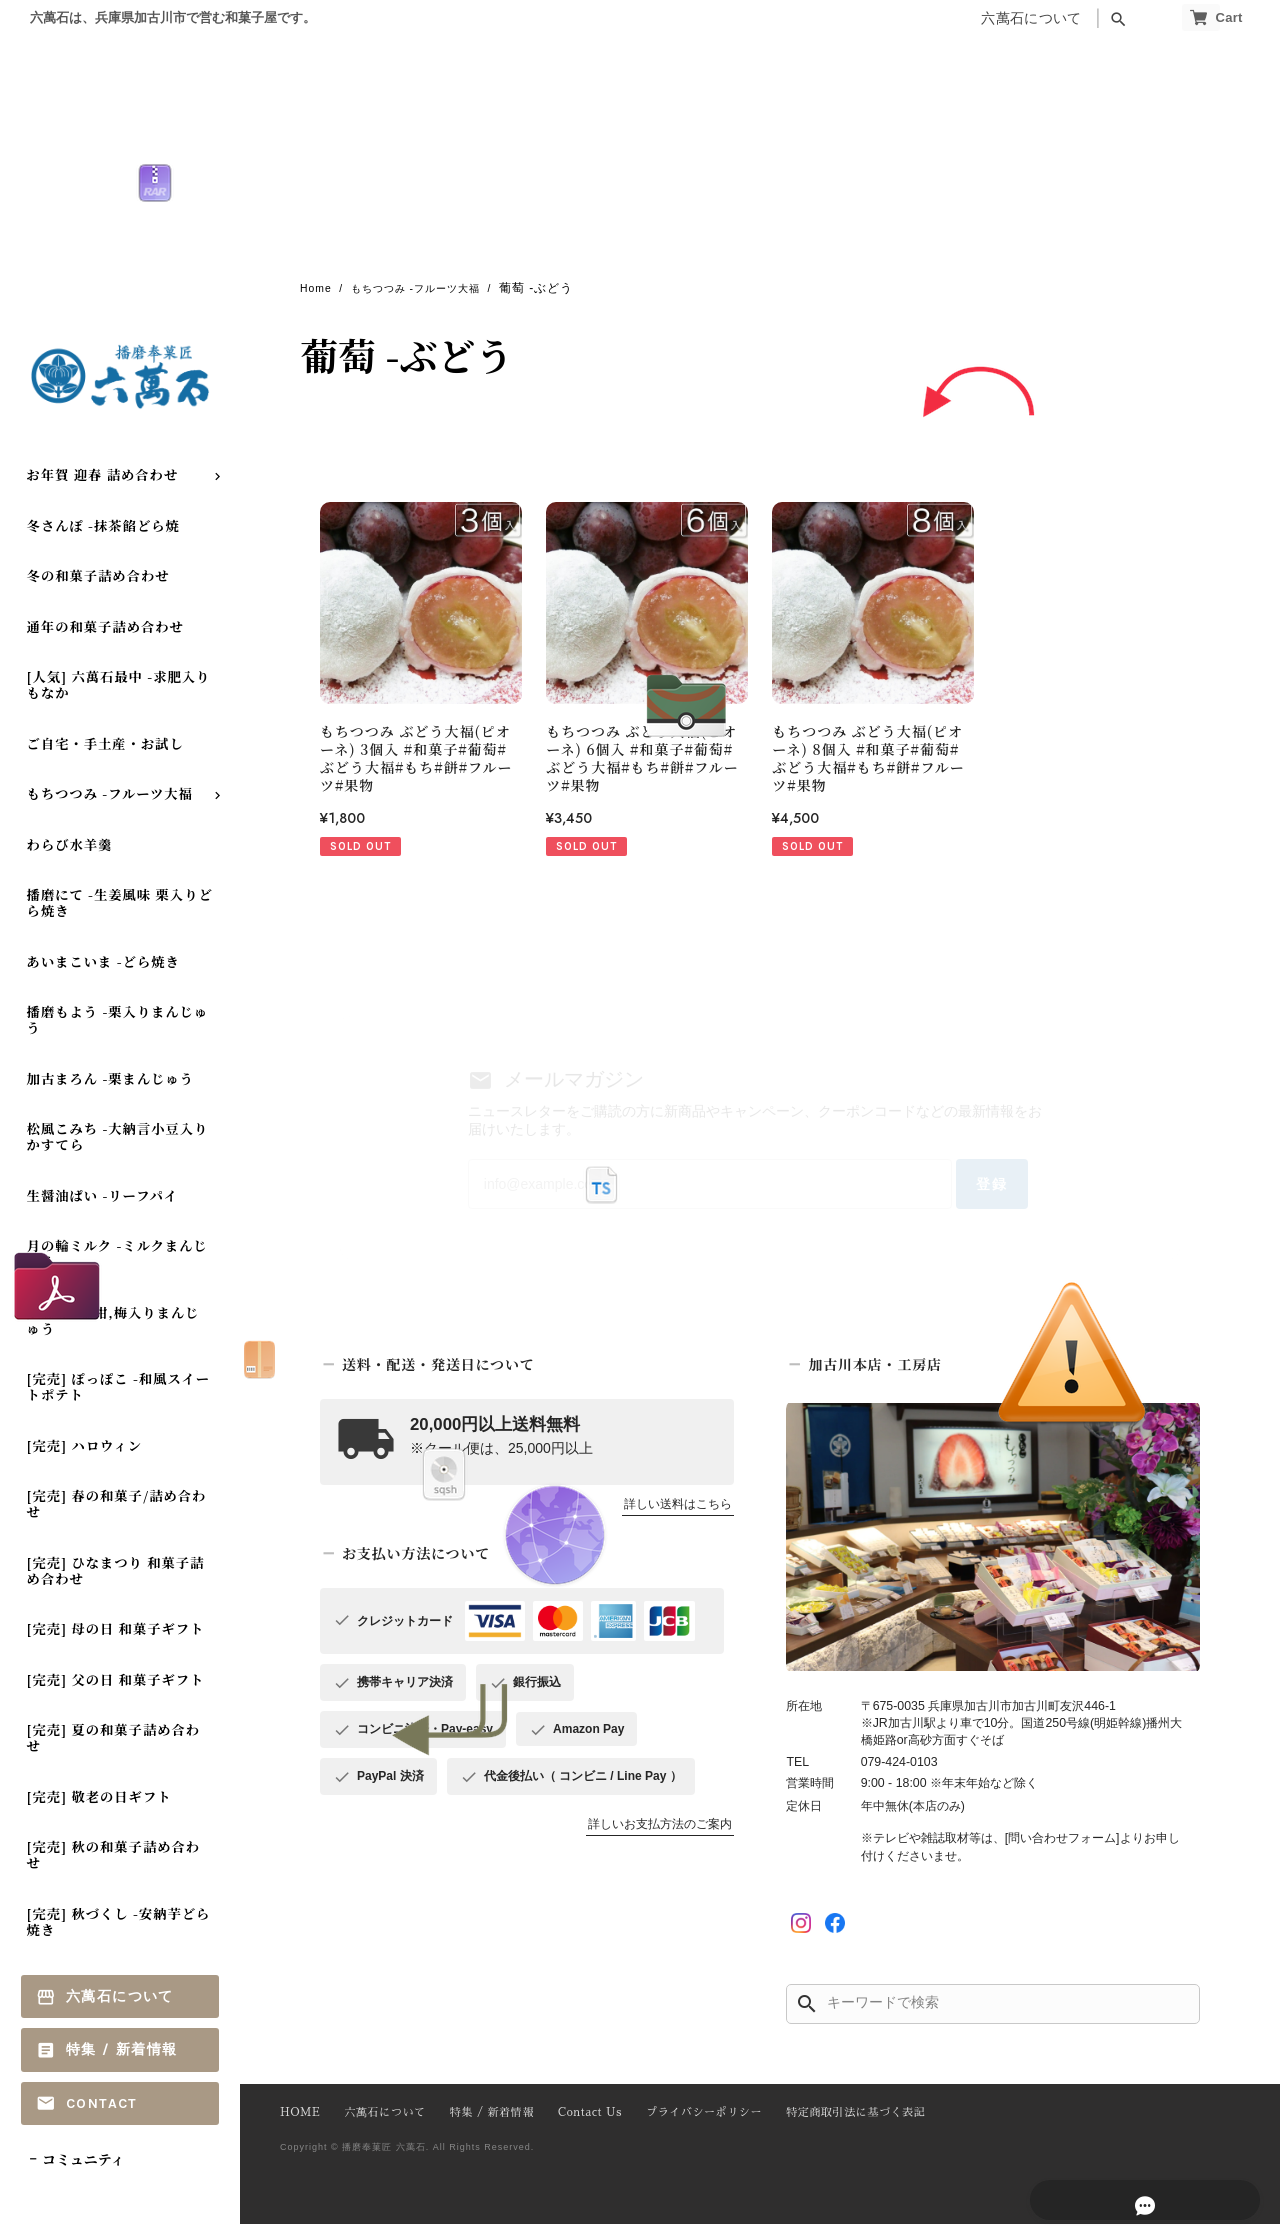 This screenshot has height=2235, width=1280. What do you see at coordinates (1072, 1358) in the screenshot?
I see `indicates a warning or caution state` at bounding box center [1072, 1358].